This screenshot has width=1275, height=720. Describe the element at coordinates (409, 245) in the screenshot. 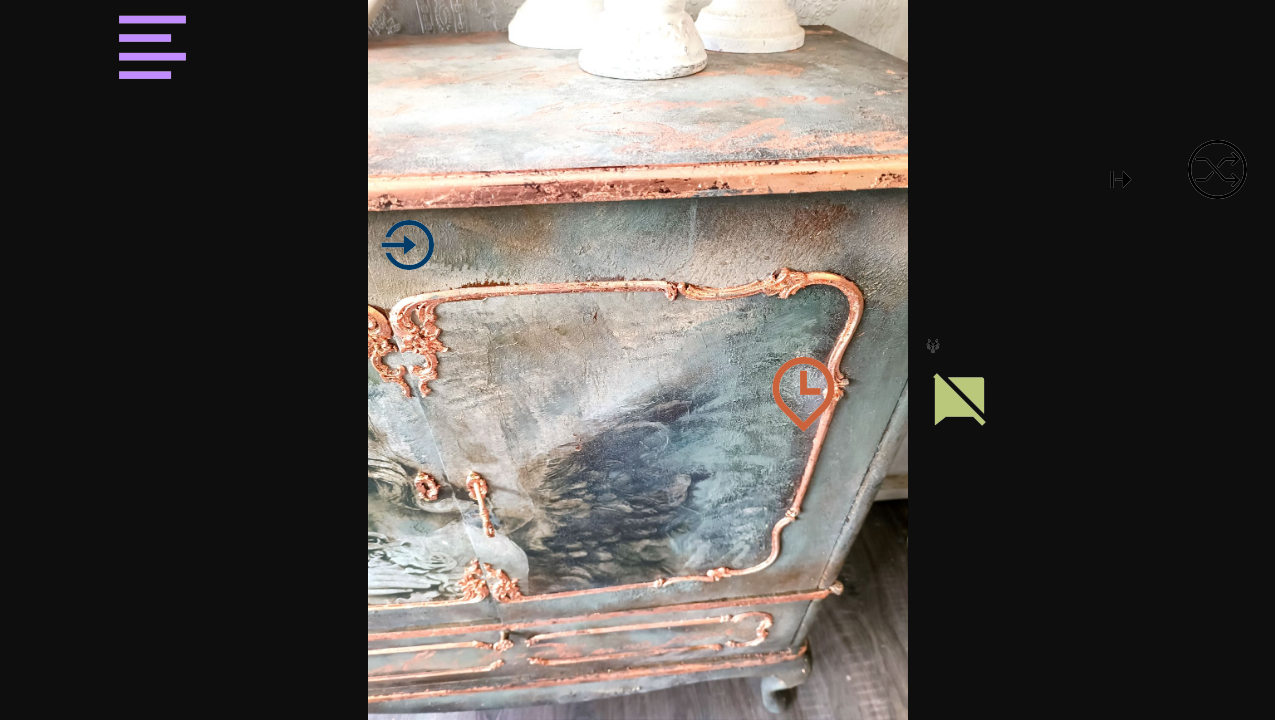

I see `log in to your account` at that location.